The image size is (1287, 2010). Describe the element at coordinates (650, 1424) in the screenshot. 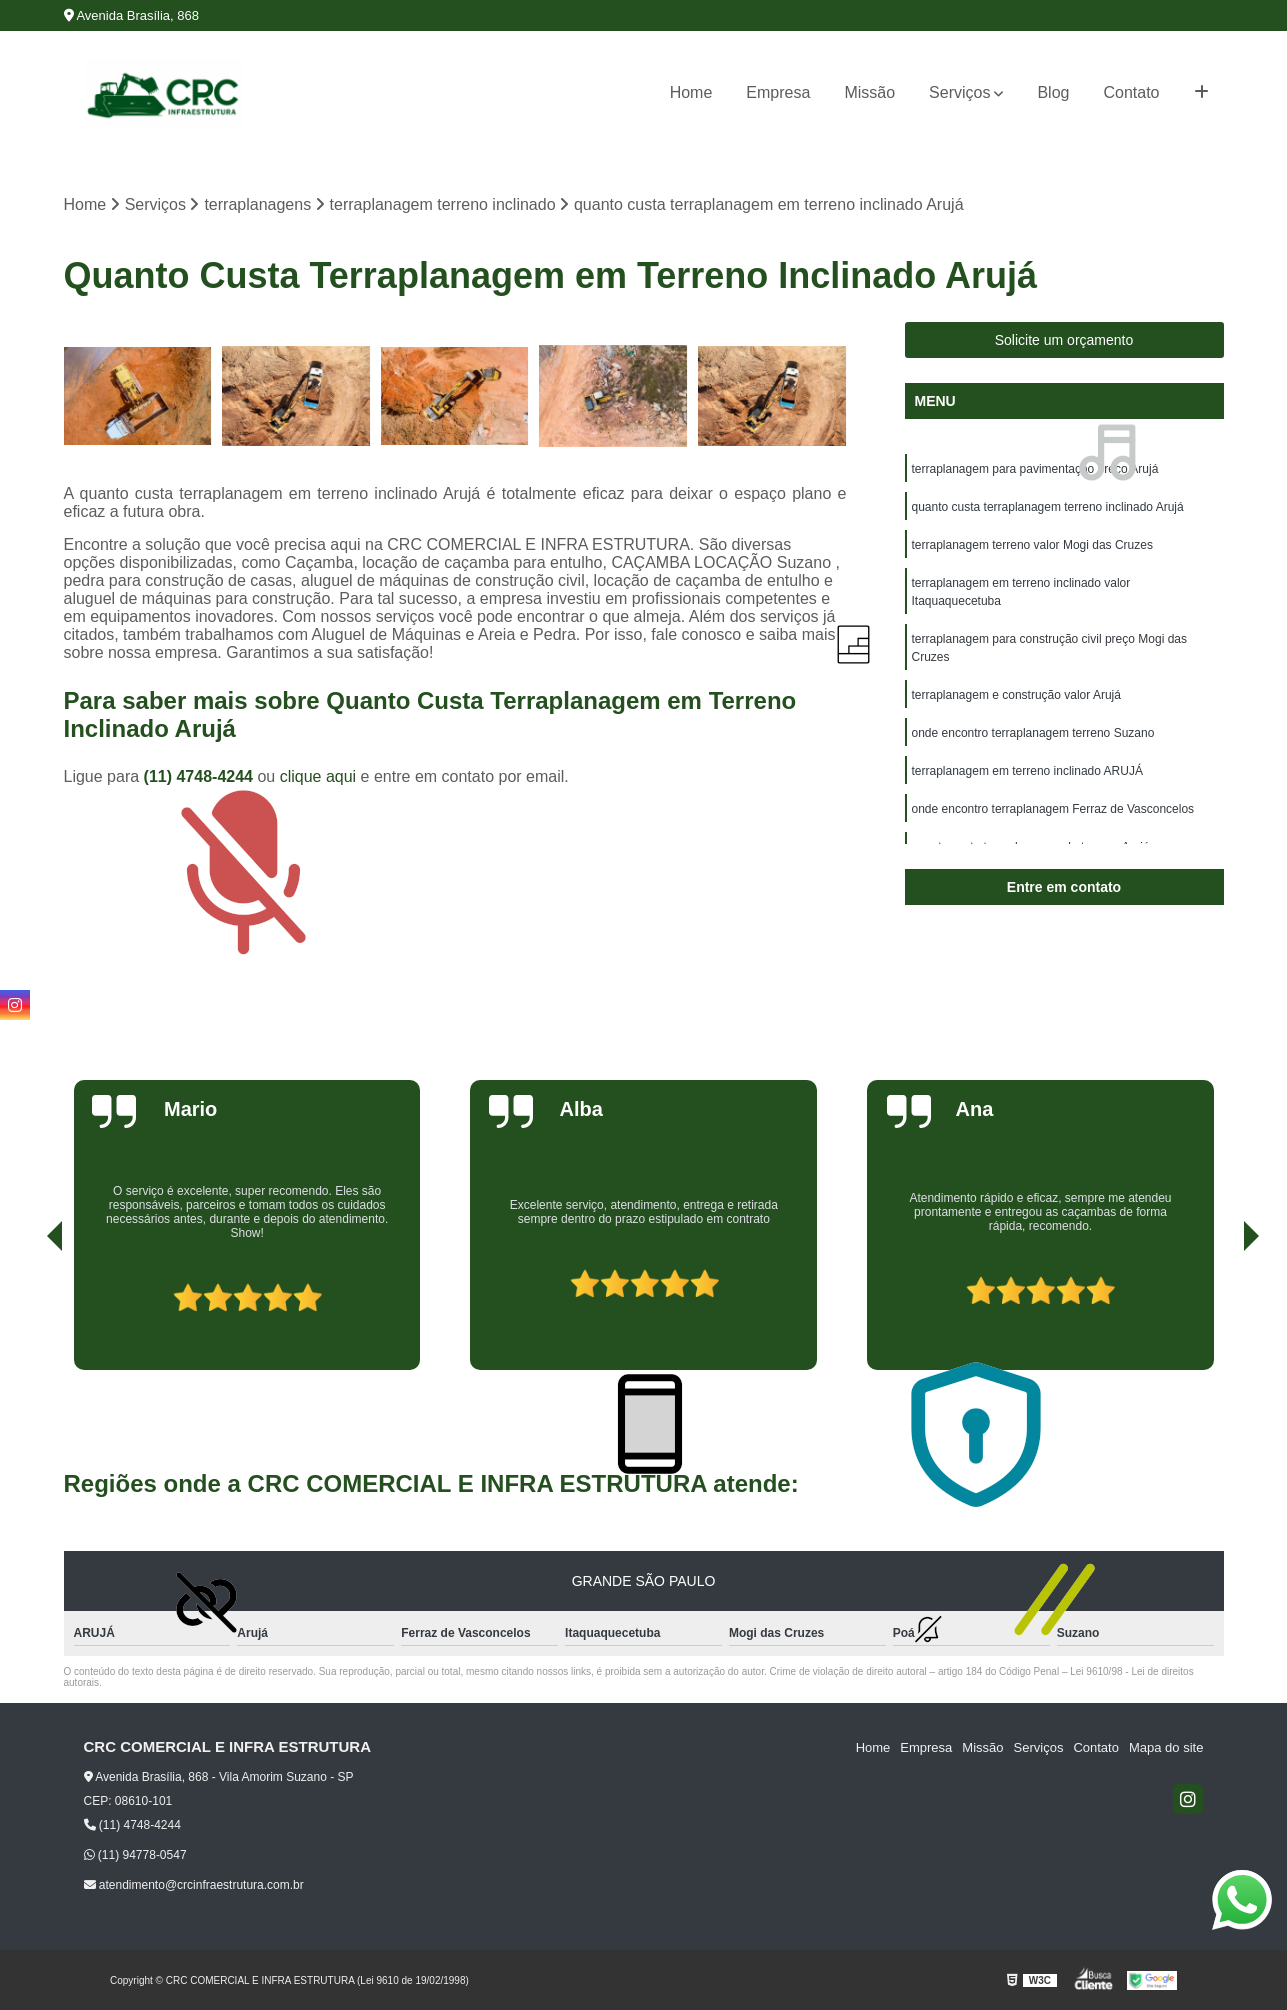

I see `switch to mobile view` at that location.